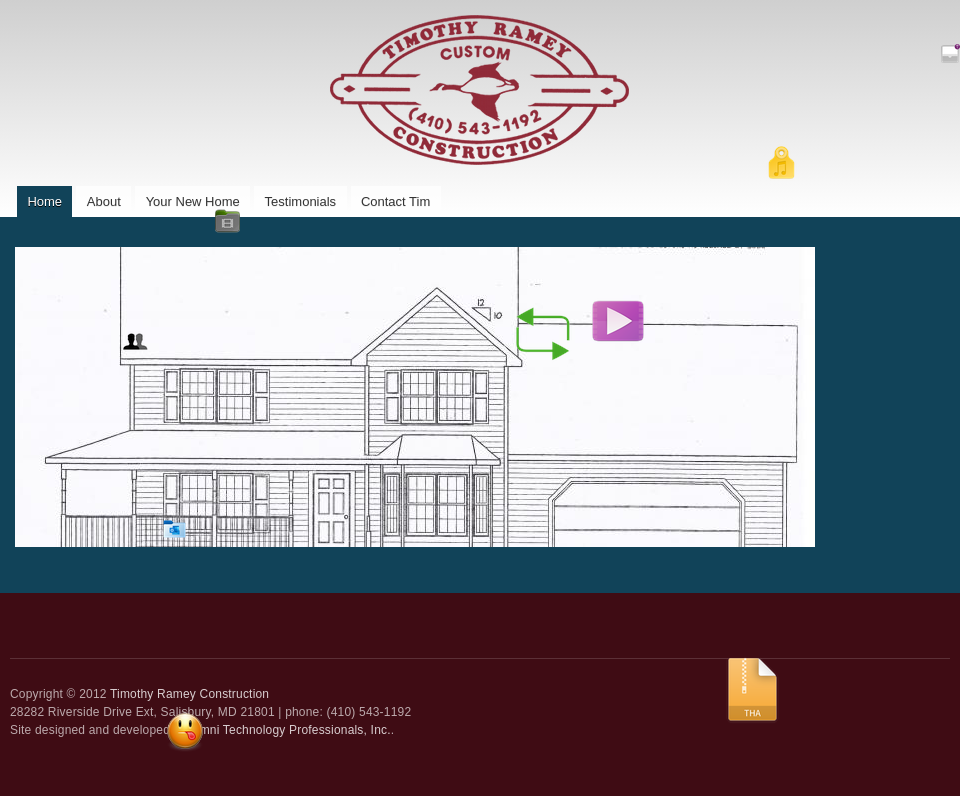  I want to click on view storage used by other users on this device, so click(135, 339).